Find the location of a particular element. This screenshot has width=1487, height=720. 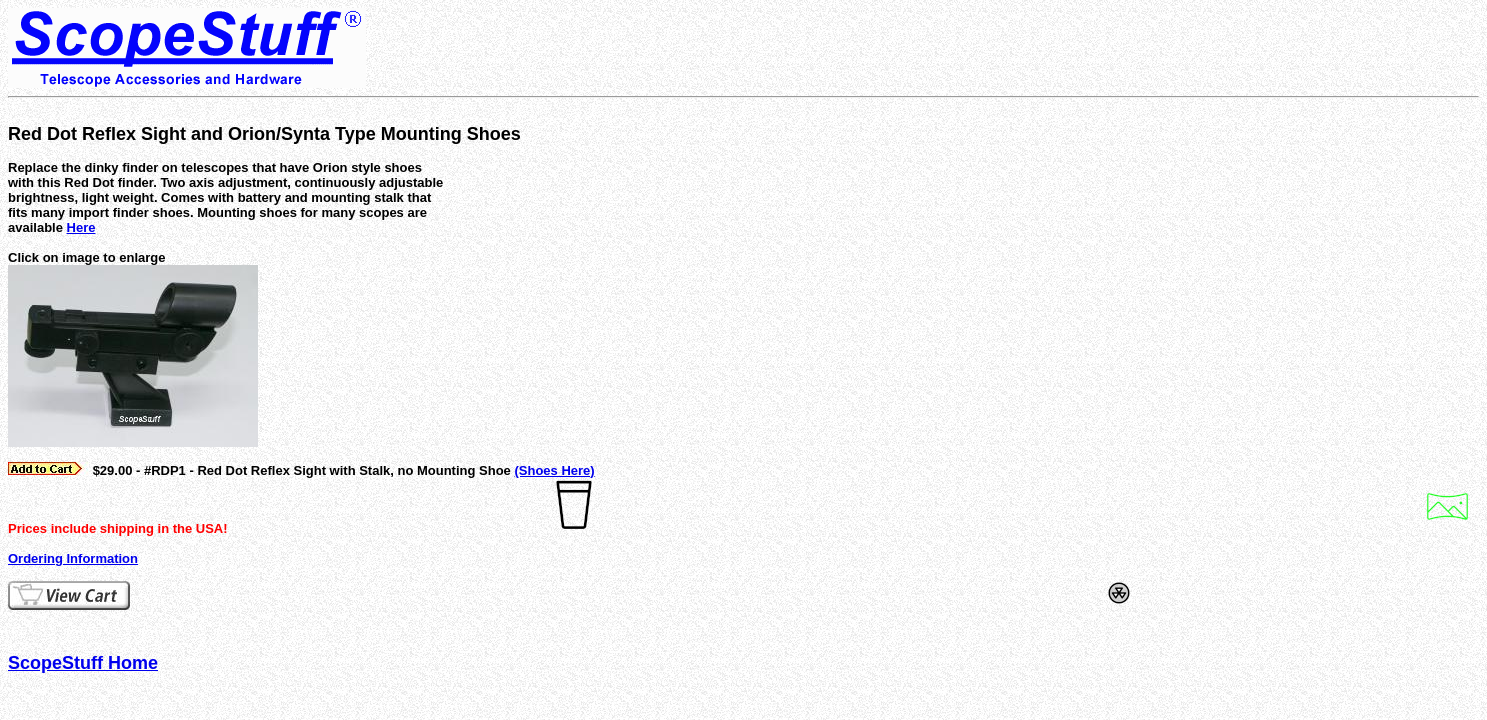

fallout shelter location indicator is located at coordinates (1119, 593).